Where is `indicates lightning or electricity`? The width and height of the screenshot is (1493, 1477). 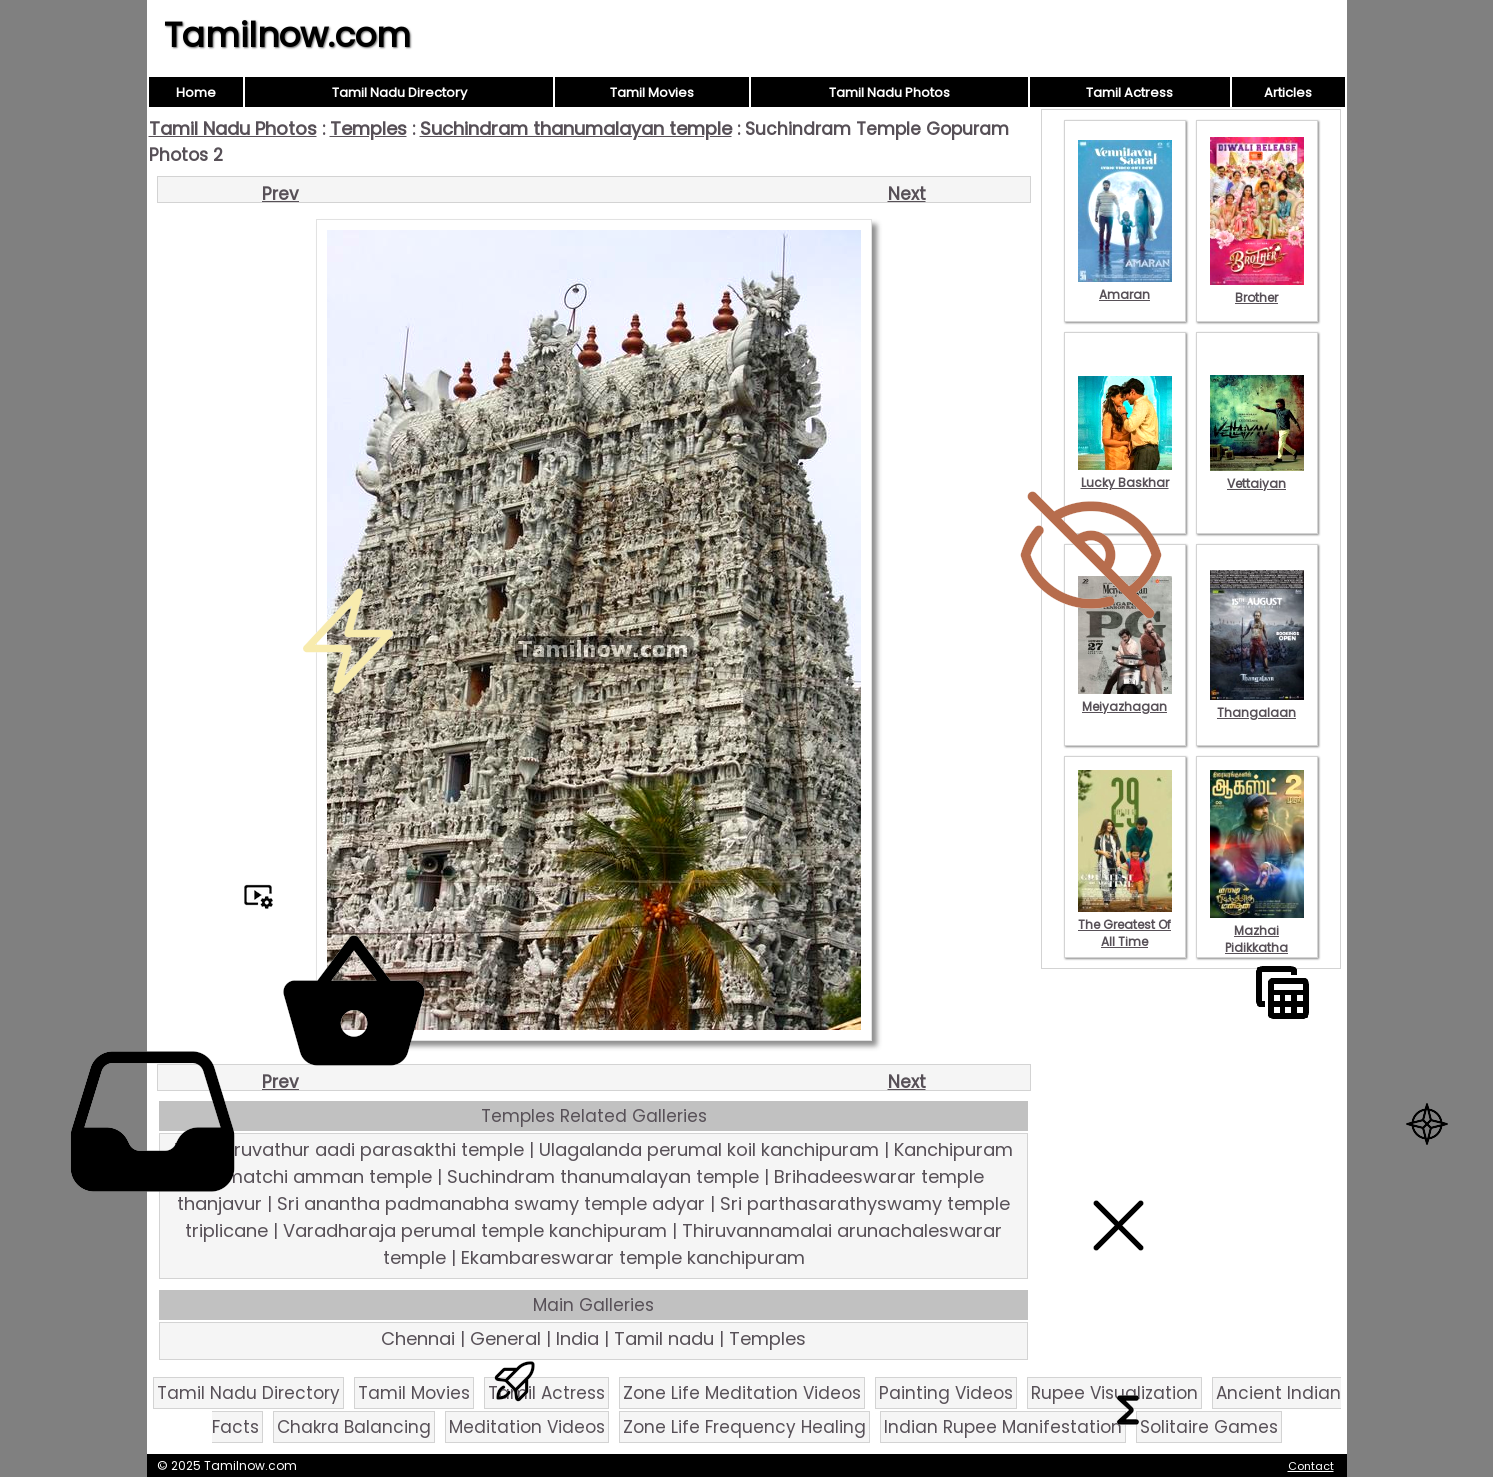
indicates lightning or electricity is located at coordinates (348, 641).